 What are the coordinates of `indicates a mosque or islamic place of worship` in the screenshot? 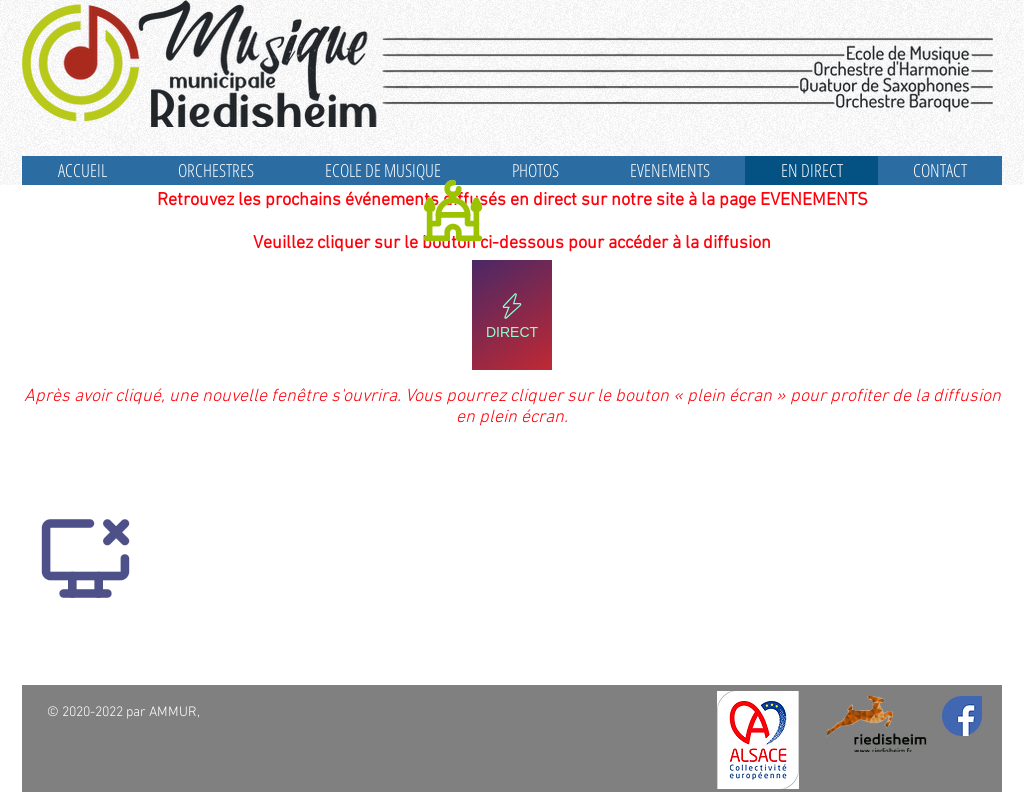 It's located at (453, 212).